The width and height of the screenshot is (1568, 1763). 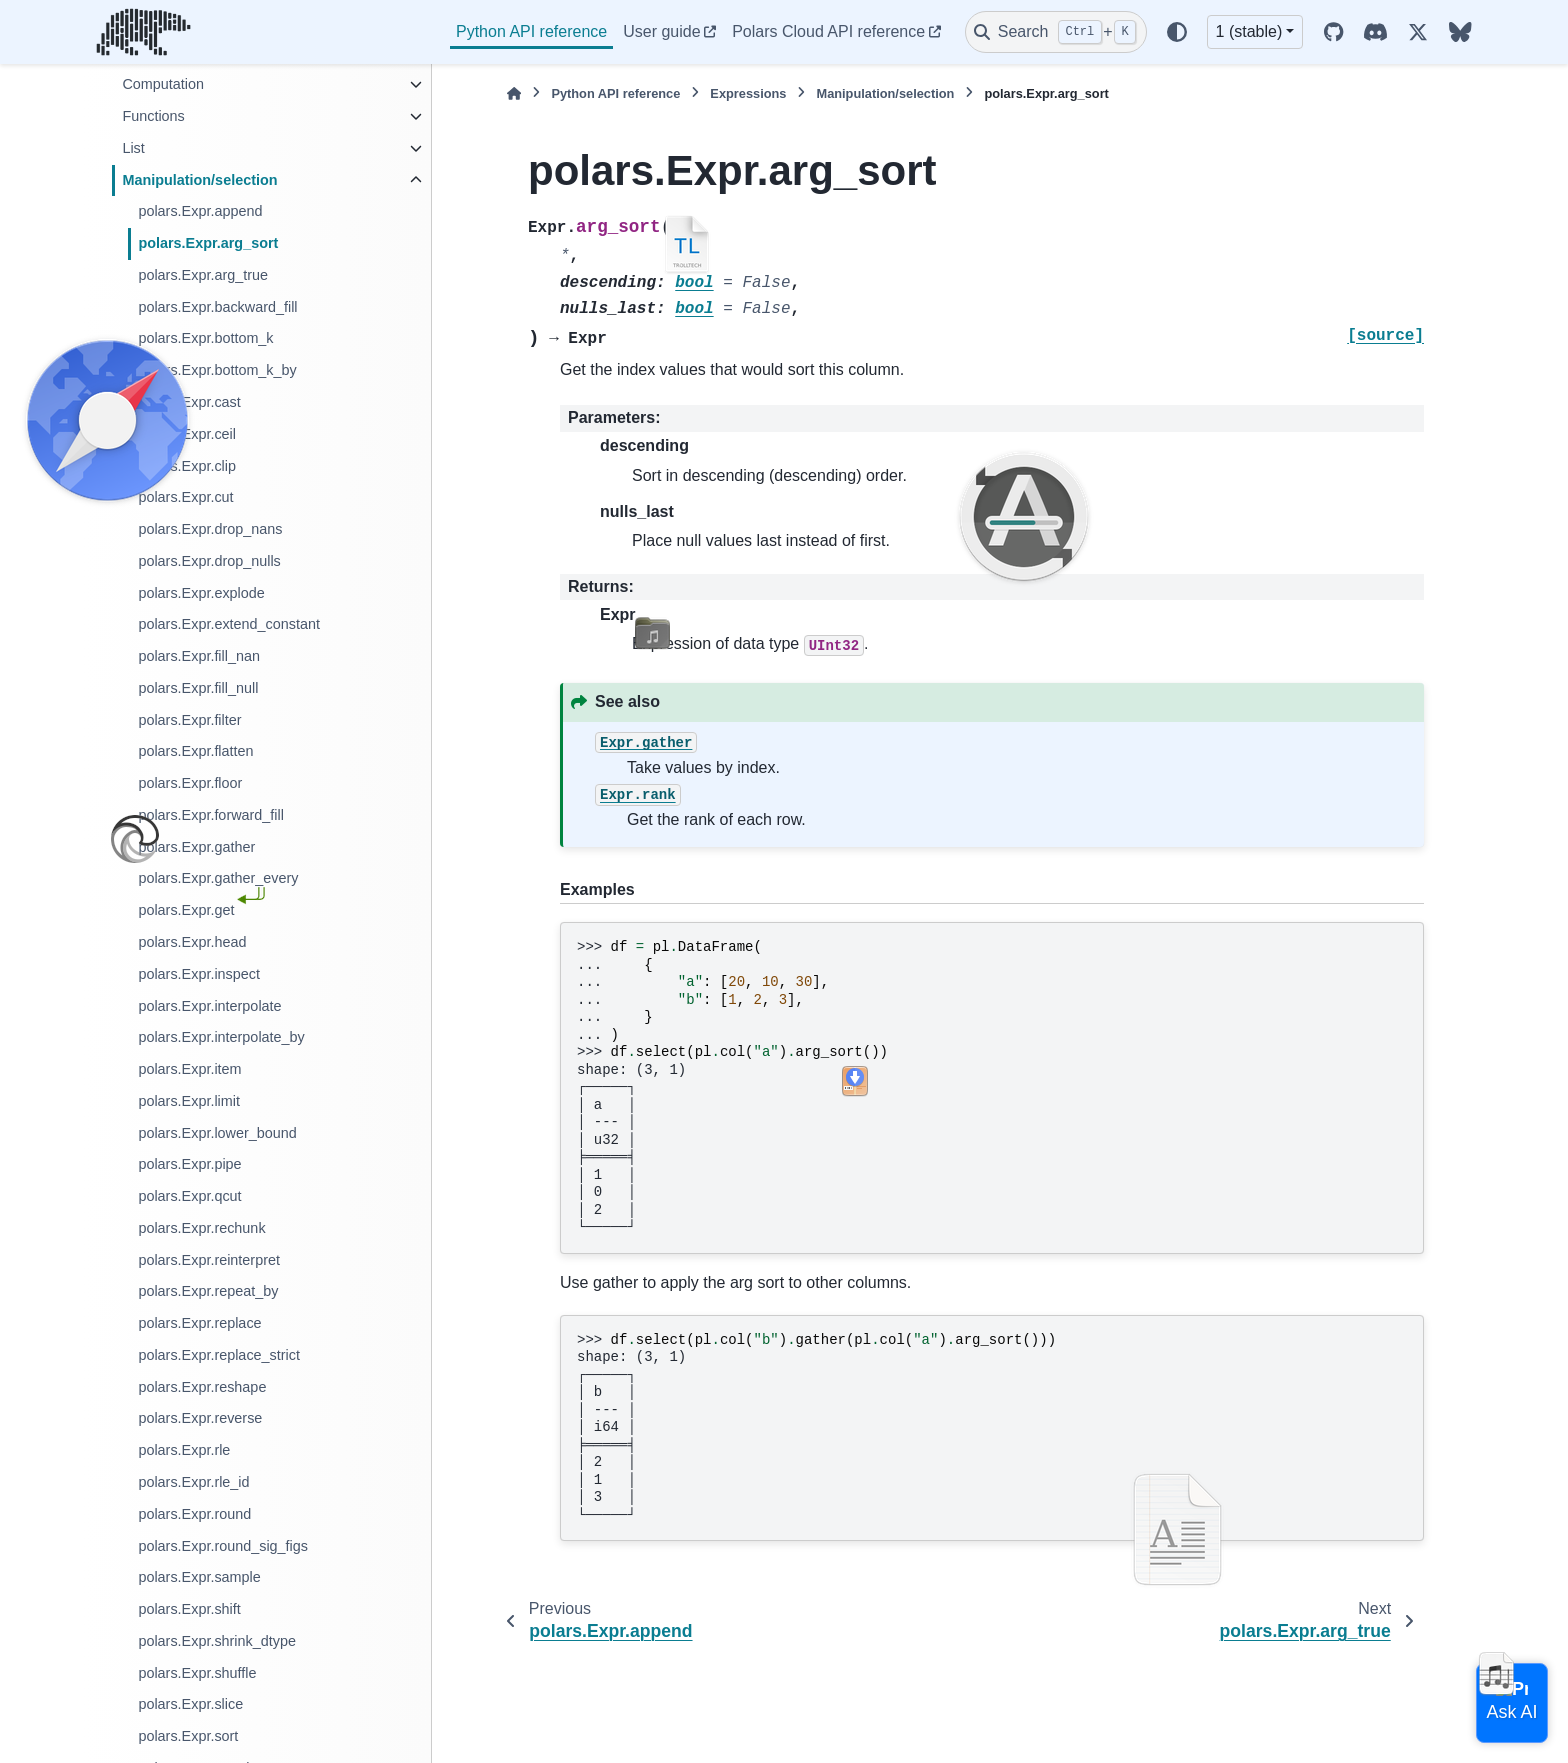 What do you see at coordinates (135, 839) in the screenshot?
I see `open microsoft edge browser` at bounding box center [135, 839].